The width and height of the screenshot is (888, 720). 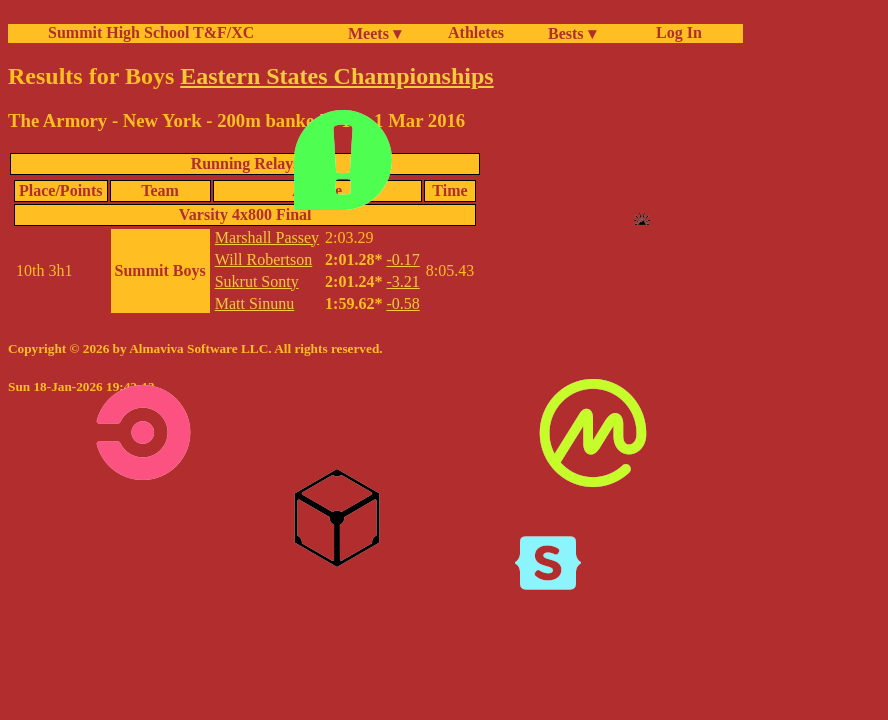 What do you see at coordinates (143, 432) in the screenshot?
I see `open CircleCI dashboard` at bounding box center [143, 432].